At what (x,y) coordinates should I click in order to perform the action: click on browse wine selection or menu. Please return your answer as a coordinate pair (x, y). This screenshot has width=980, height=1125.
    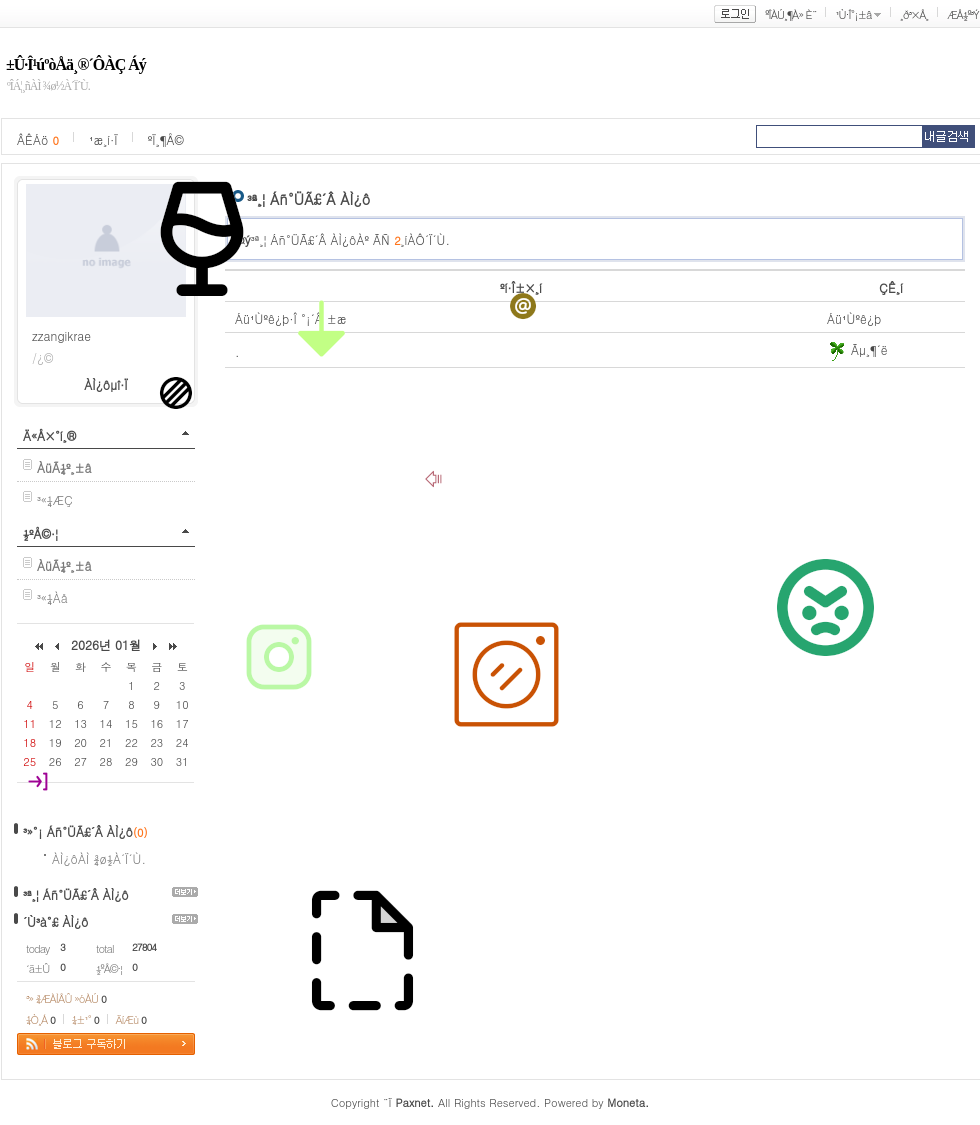
    Looking at the image, I should click on (202, 235).